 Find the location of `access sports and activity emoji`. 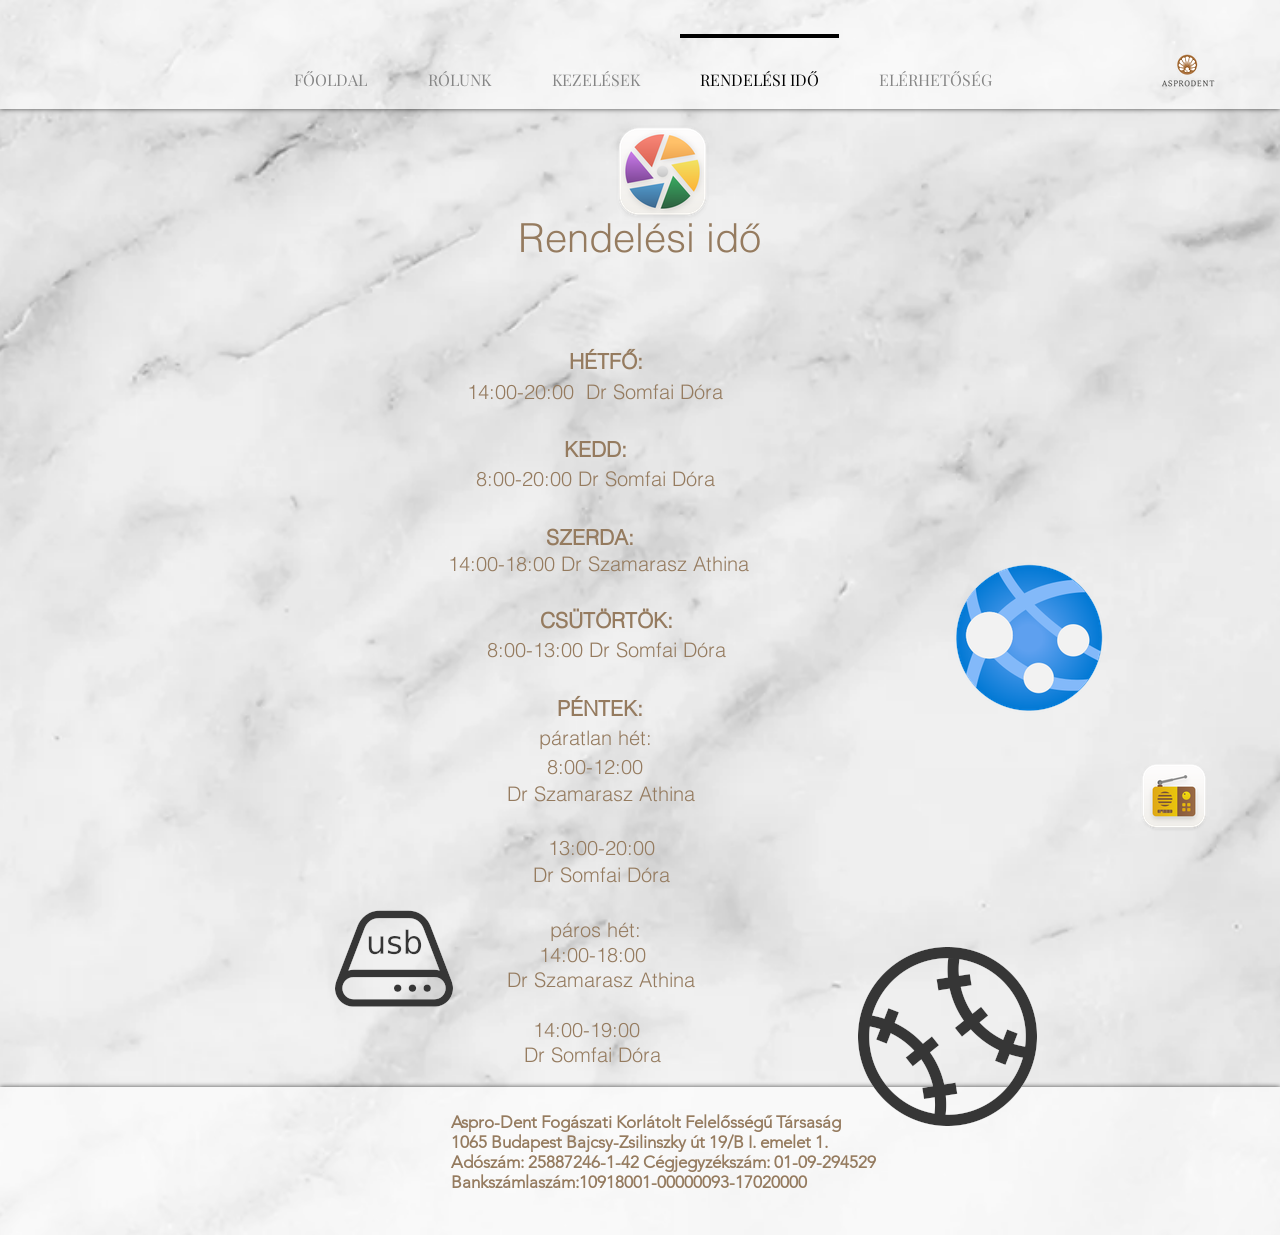

access sports and activity emoji is located at coordinates (947, 1036).